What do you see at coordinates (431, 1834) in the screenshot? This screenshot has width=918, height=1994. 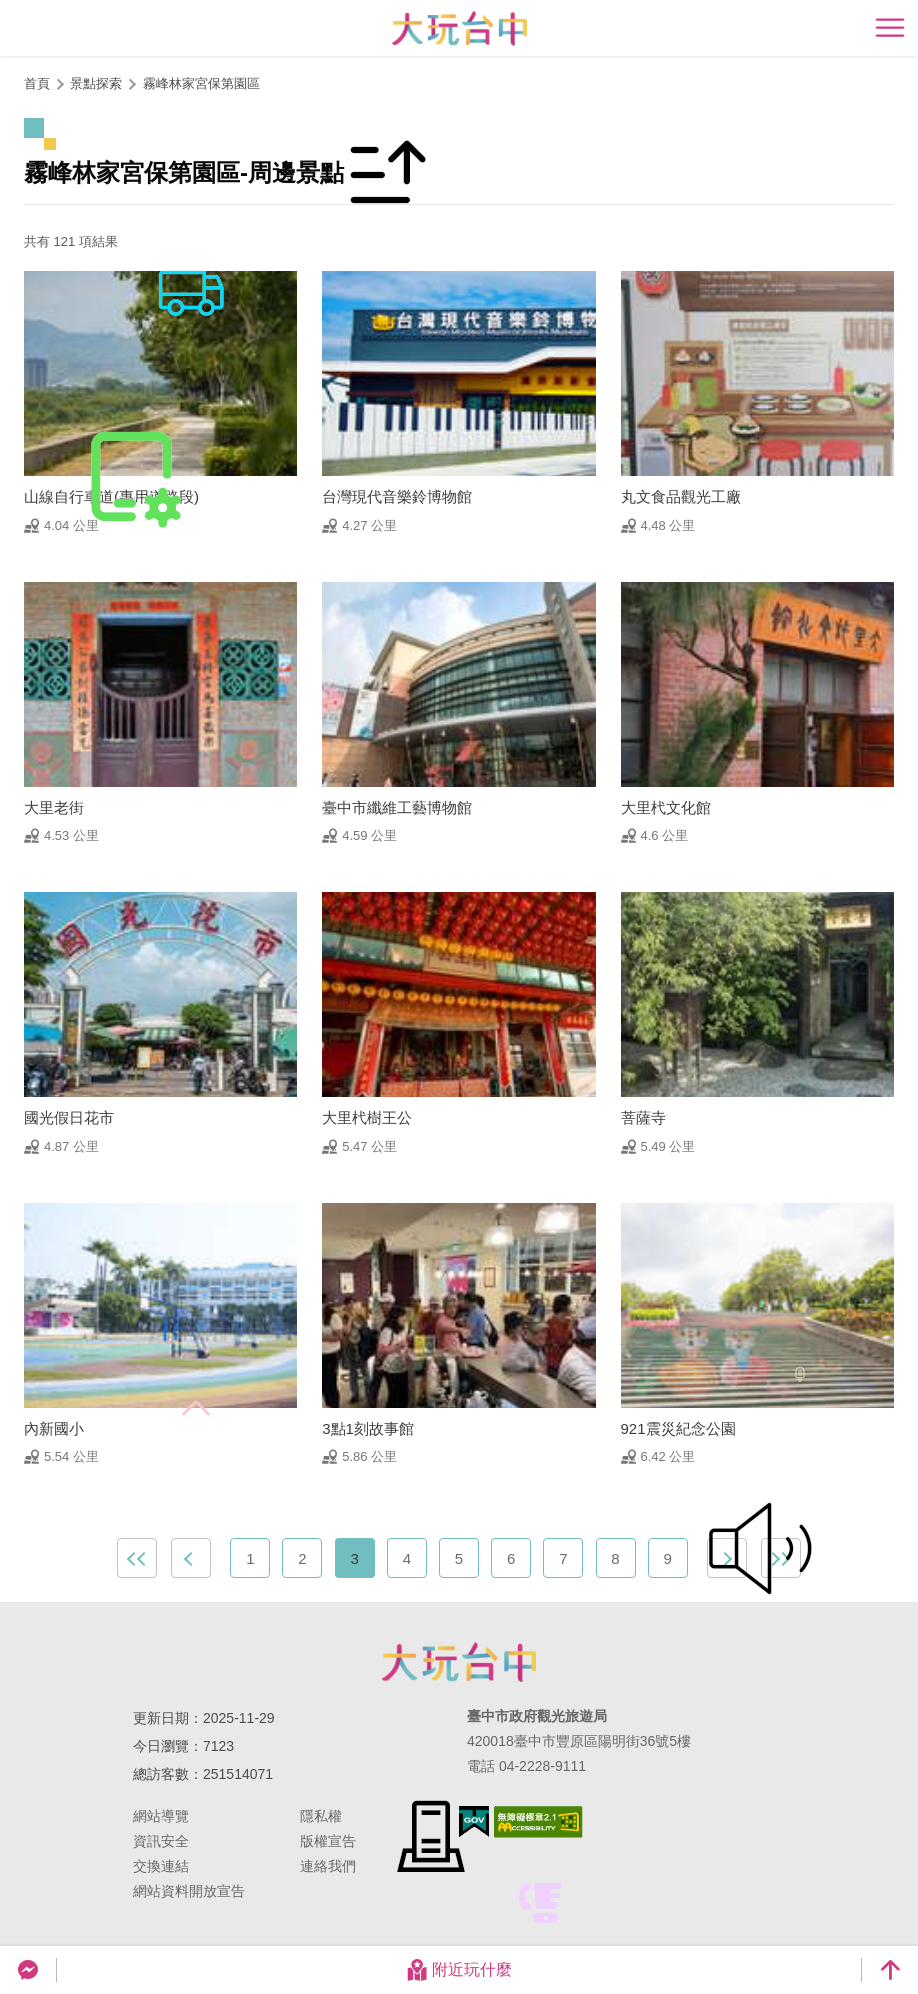 I see `view server environment settings` at bounding box center [431, 1834].